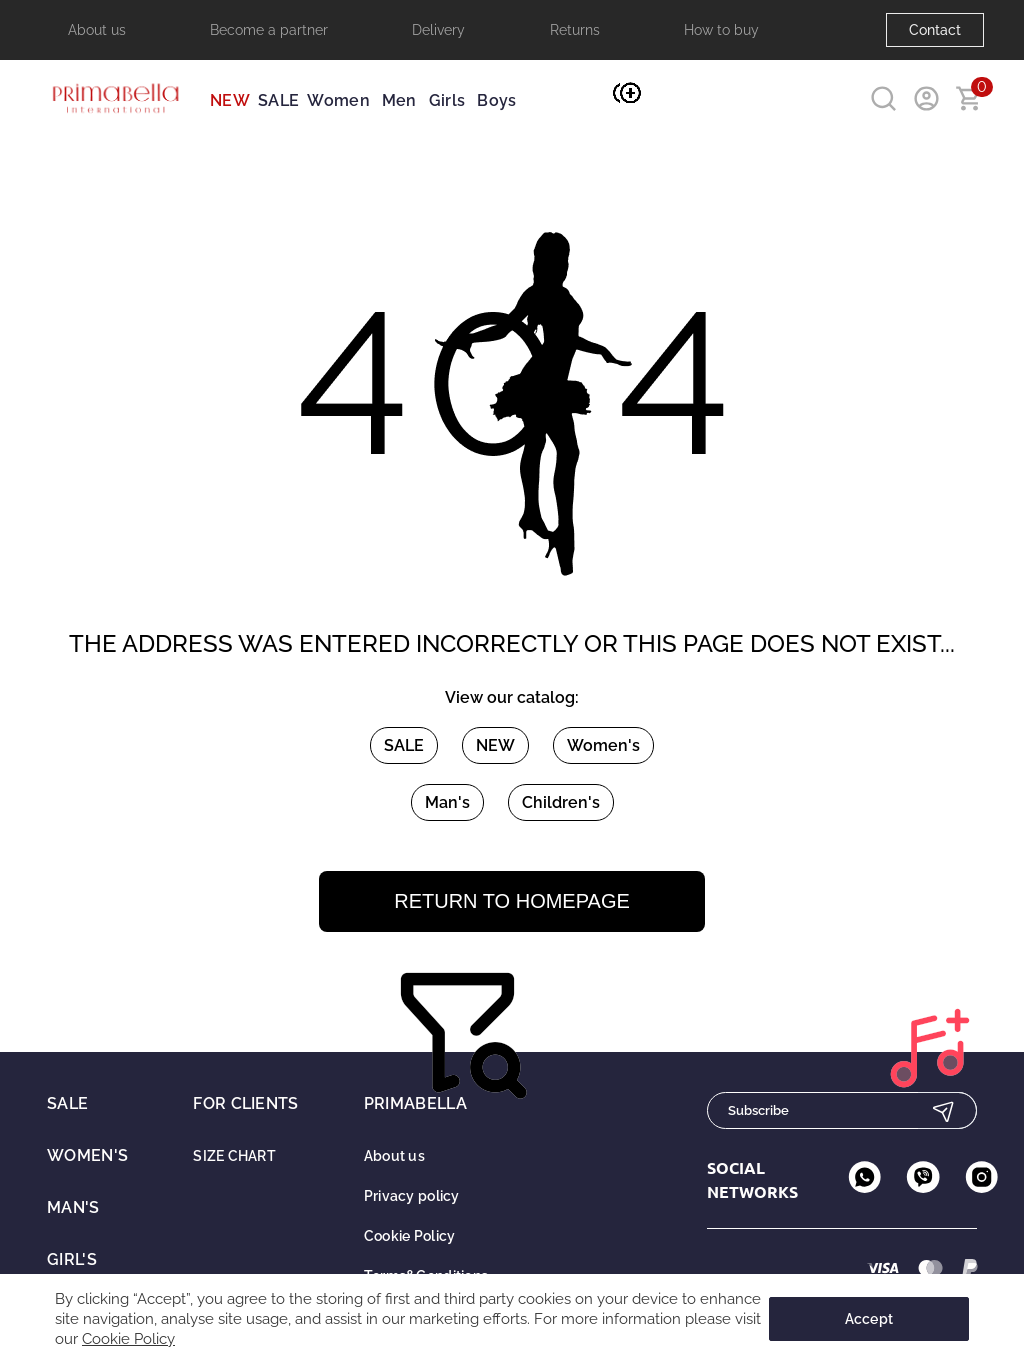 This screenshot has width=1024, height=1364. Describe the element at coordinates (457, 1029) in the screenshot. I see `search within filtered results` at that location.